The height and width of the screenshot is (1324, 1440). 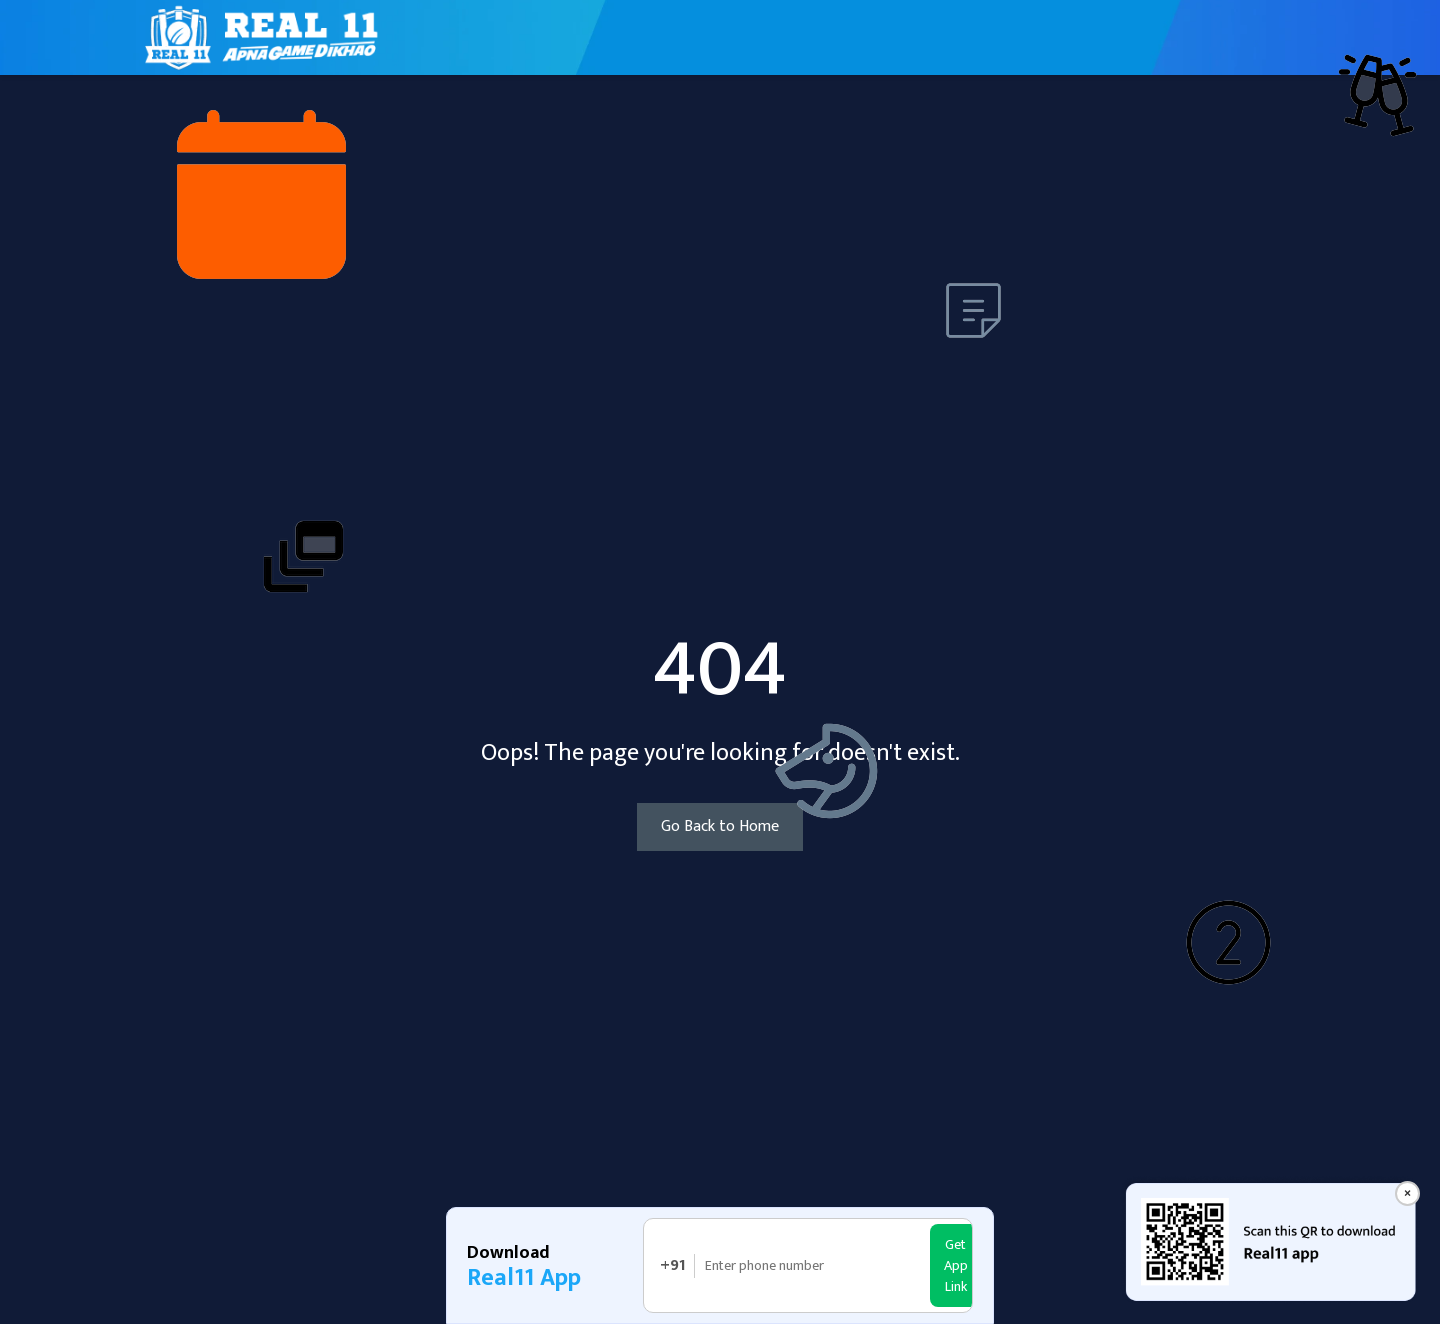 I want to click on access equestrian or horse-related content, so click(x=830, y=771).